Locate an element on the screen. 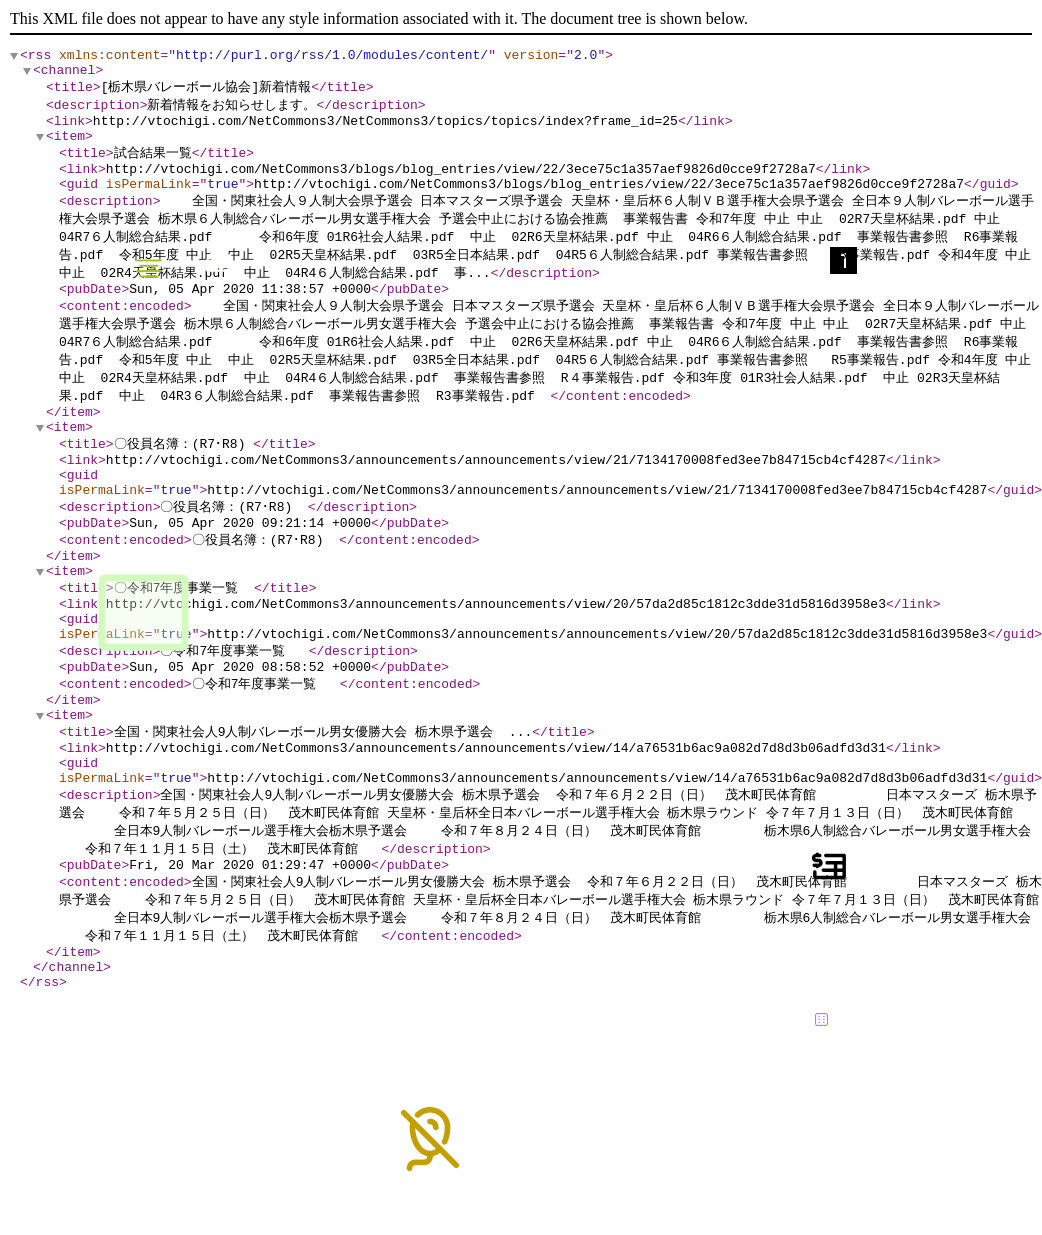  disable party or celebration mode is located at coordinates (430, 1139).